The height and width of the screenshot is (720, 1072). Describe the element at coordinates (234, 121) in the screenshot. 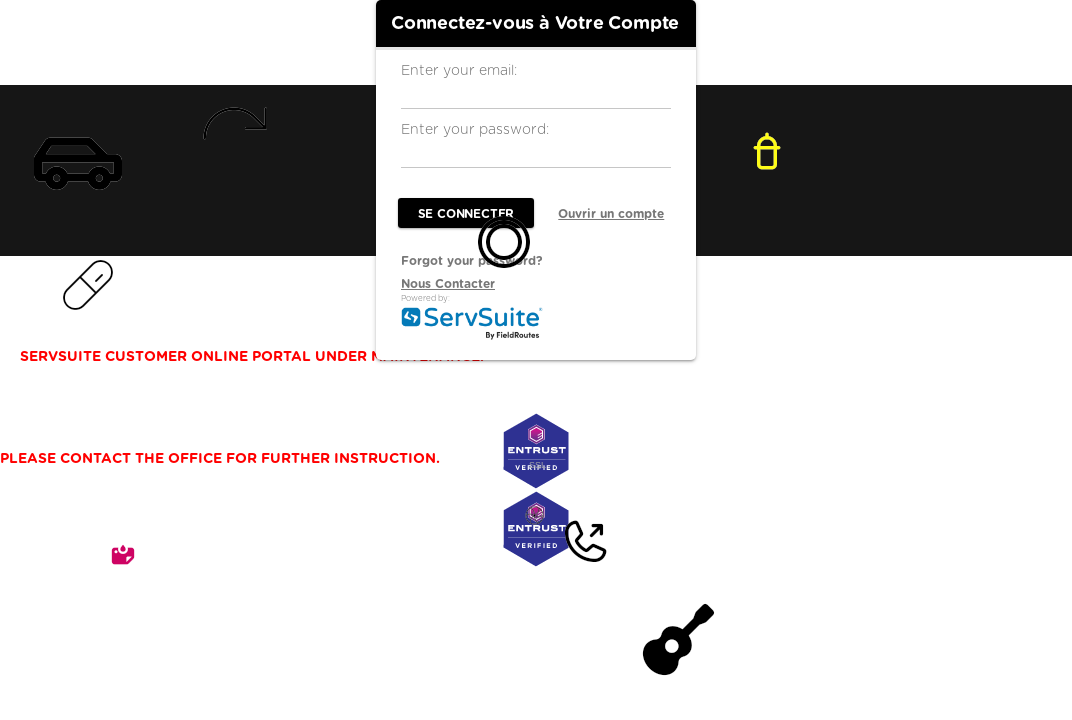

I see `redo last action` at that location.